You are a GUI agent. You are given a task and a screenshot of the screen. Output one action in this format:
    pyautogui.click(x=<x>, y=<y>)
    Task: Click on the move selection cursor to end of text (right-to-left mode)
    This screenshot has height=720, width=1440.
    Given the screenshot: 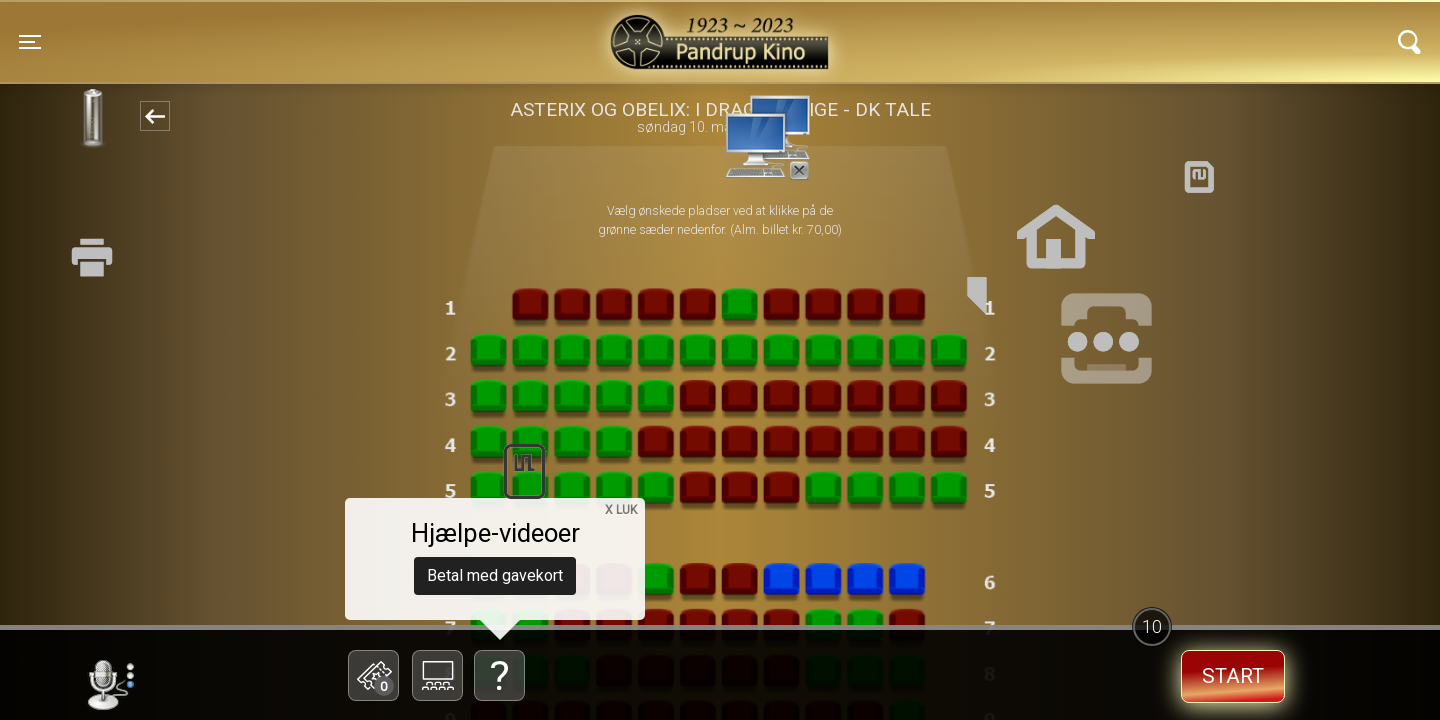 What is the action you would take?
    pyautogui.click(x=977, y=296)
    